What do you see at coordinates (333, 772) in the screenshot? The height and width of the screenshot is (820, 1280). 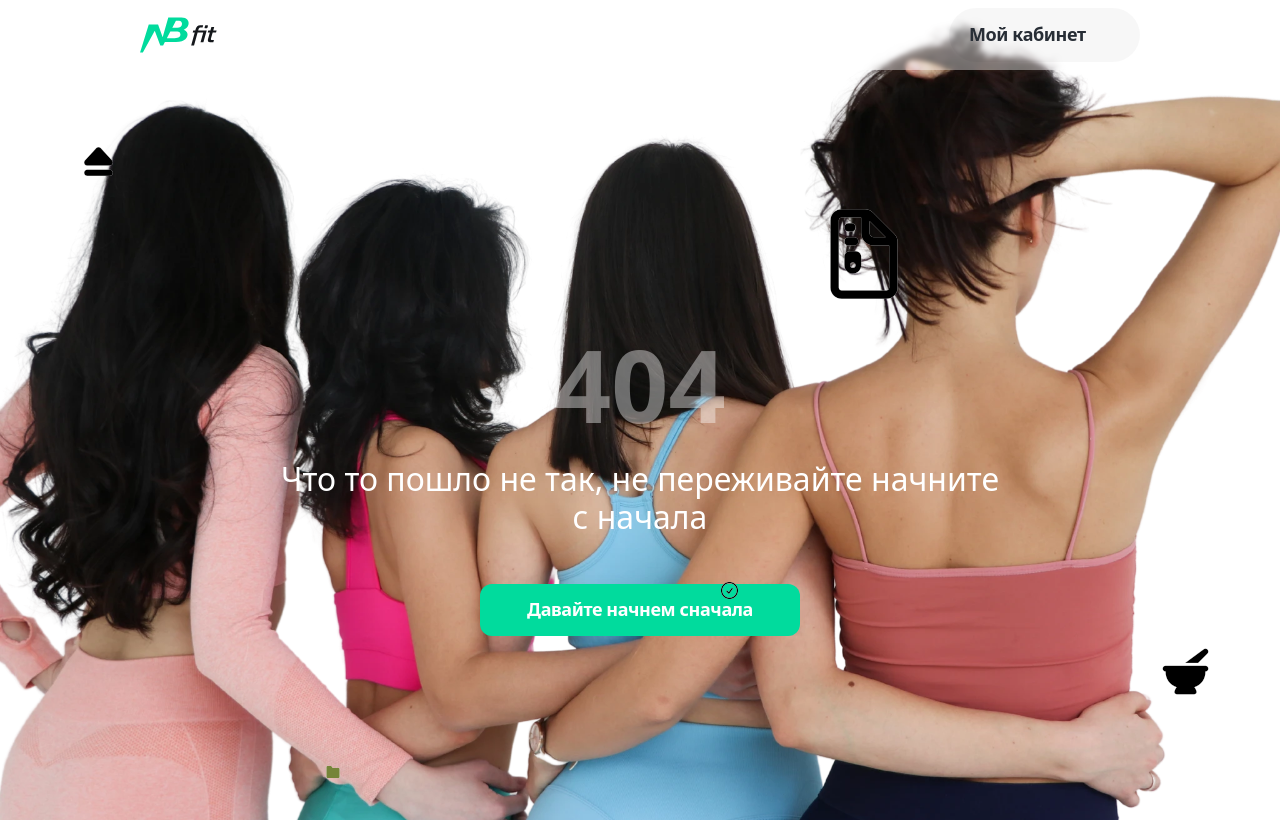 I see `open folder or directory` at bounding box center [333, 772].